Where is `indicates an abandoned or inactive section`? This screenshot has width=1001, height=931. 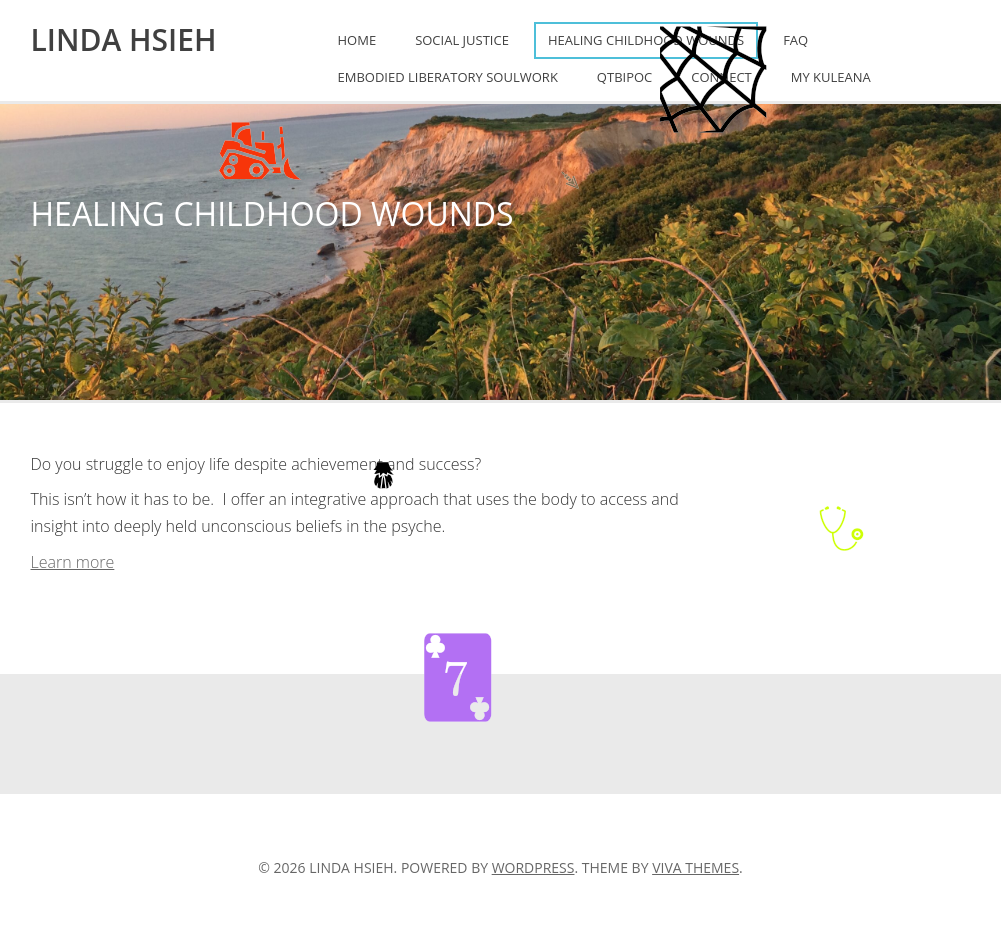 indicates an abandoned or inactive section is located at coordinates (713, 79).